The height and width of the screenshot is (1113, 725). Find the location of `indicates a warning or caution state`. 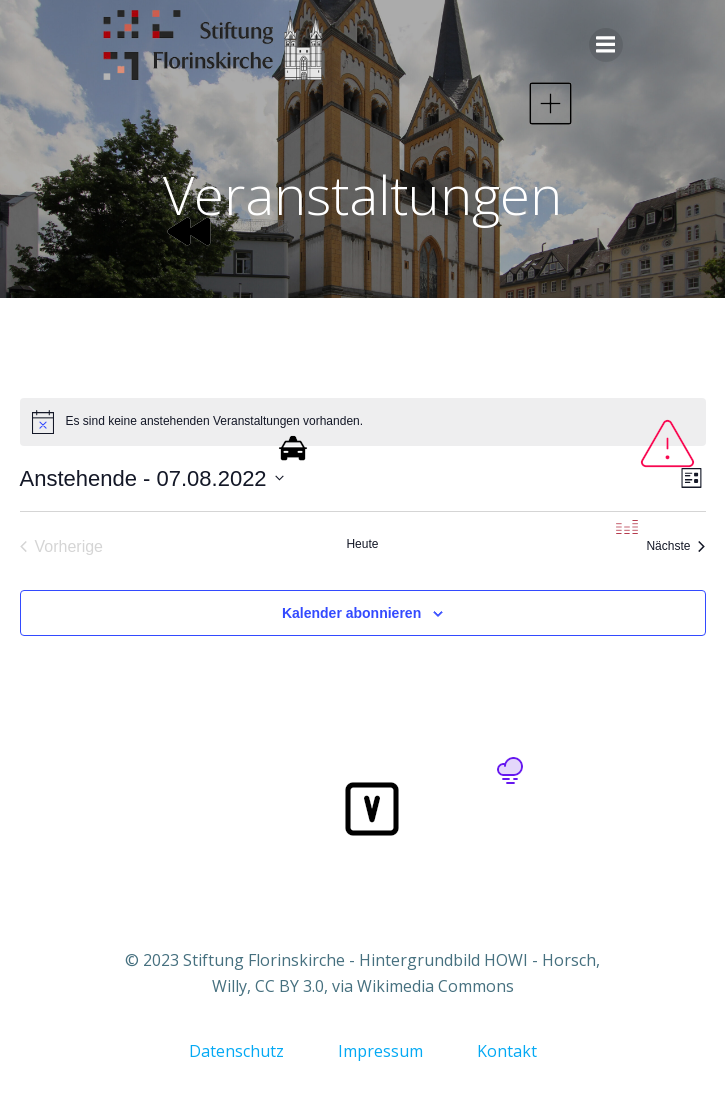

indicates a warning or caution state is located at coordinates (667, 444).